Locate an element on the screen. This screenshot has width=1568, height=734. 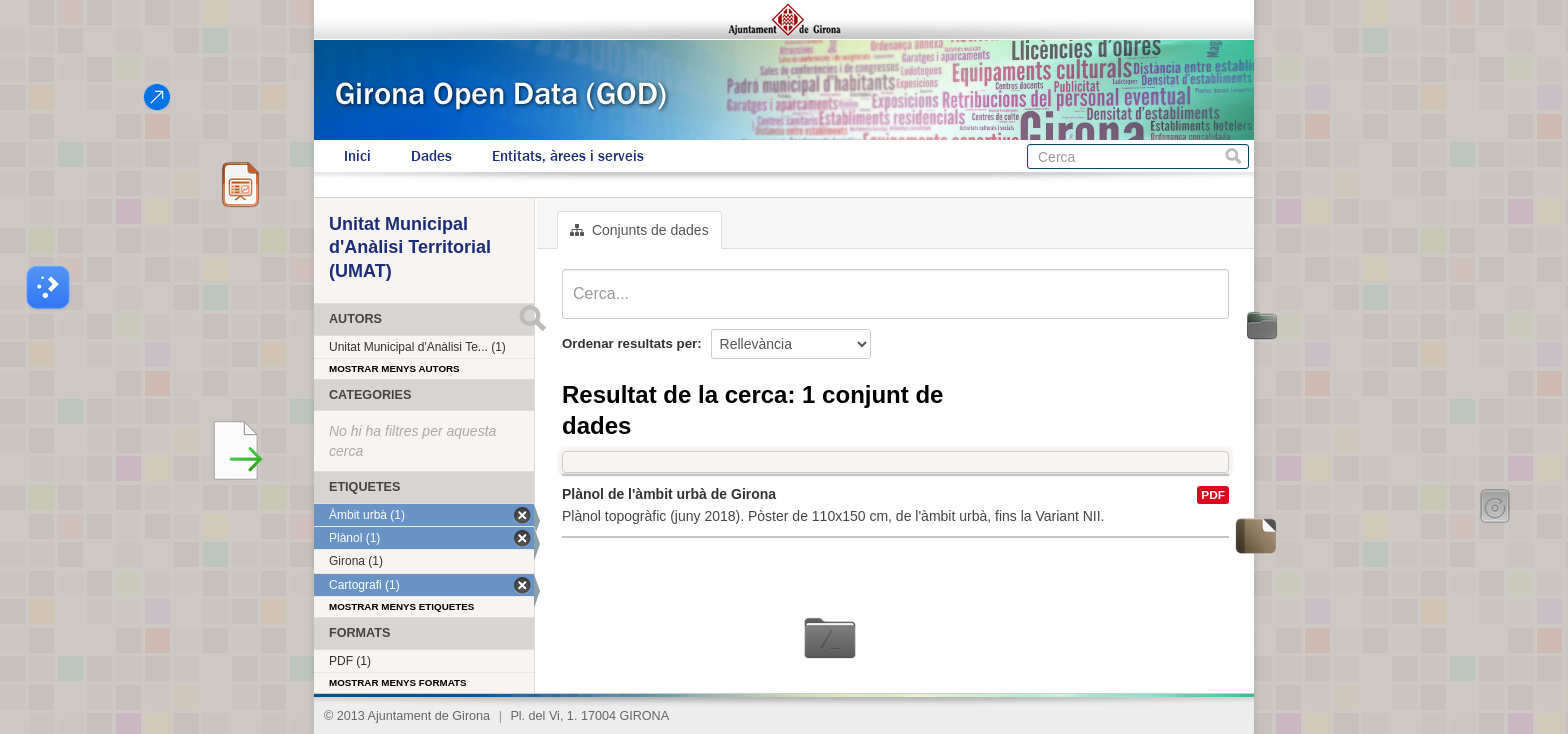
move file to another location is located at coordinates (235, 450).